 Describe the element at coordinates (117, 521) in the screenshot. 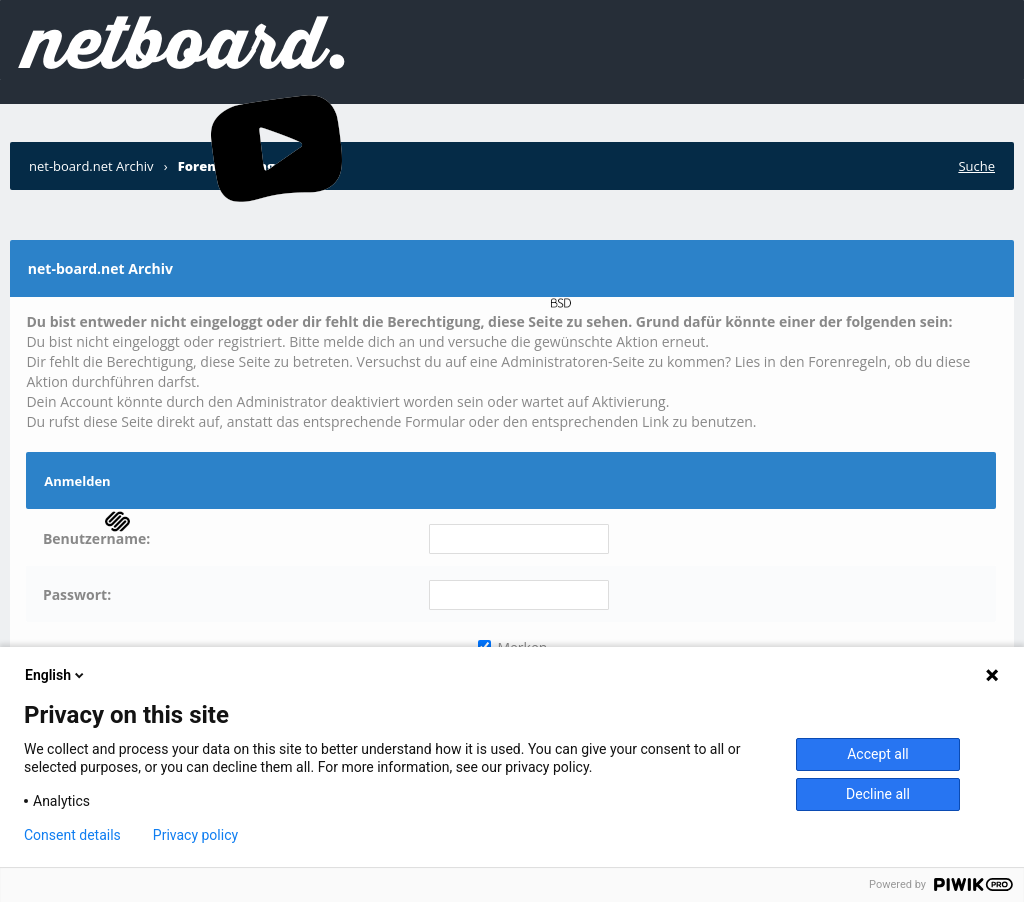

I see `visit or link to Squarespace website` at that location.